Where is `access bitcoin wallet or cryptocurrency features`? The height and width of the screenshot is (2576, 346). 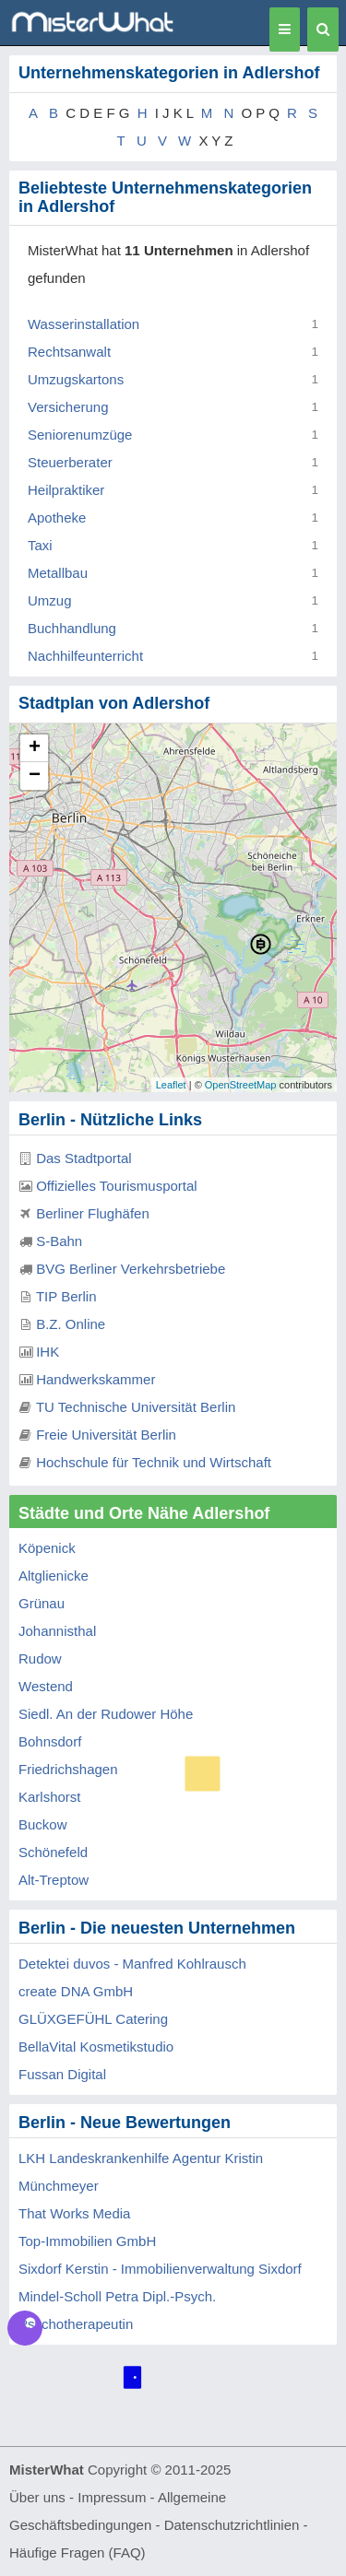 access bitcoin wallet or cryptocurrency features is located at coordinates (260, 944).